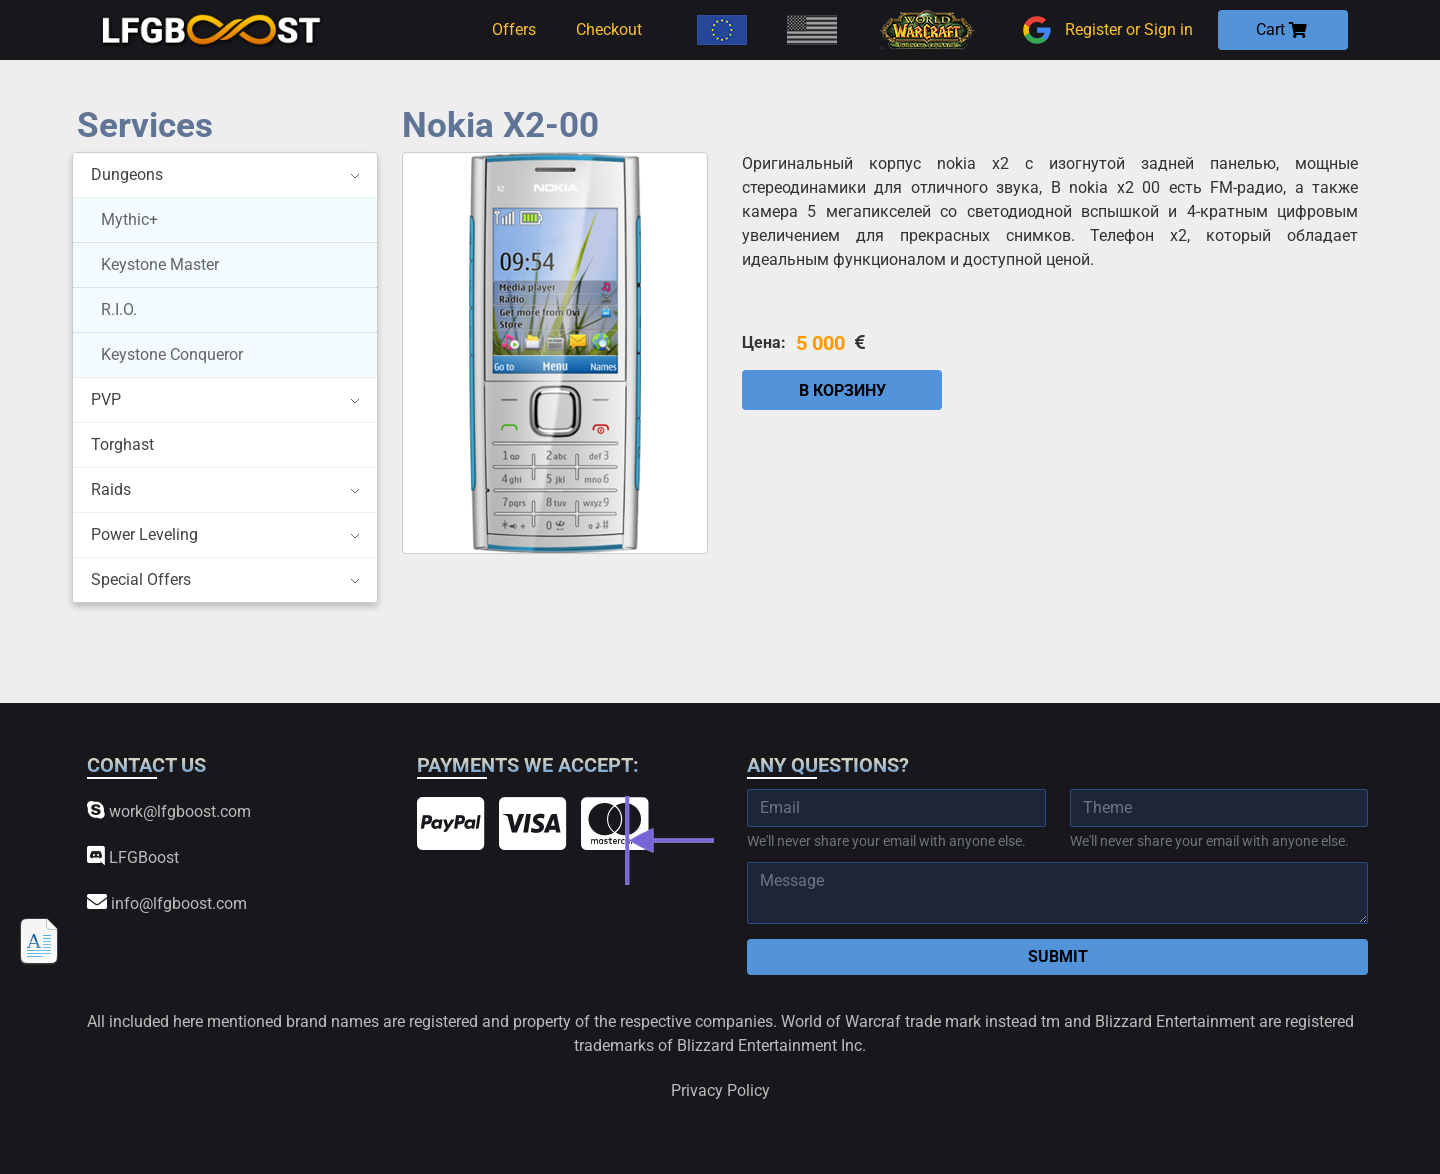 The height and width of the screenshot is (1174, 1440). Describe the element at coordinates (669, 840) in the screenshot. I see `go to the first item in a list or sequence` at that location.